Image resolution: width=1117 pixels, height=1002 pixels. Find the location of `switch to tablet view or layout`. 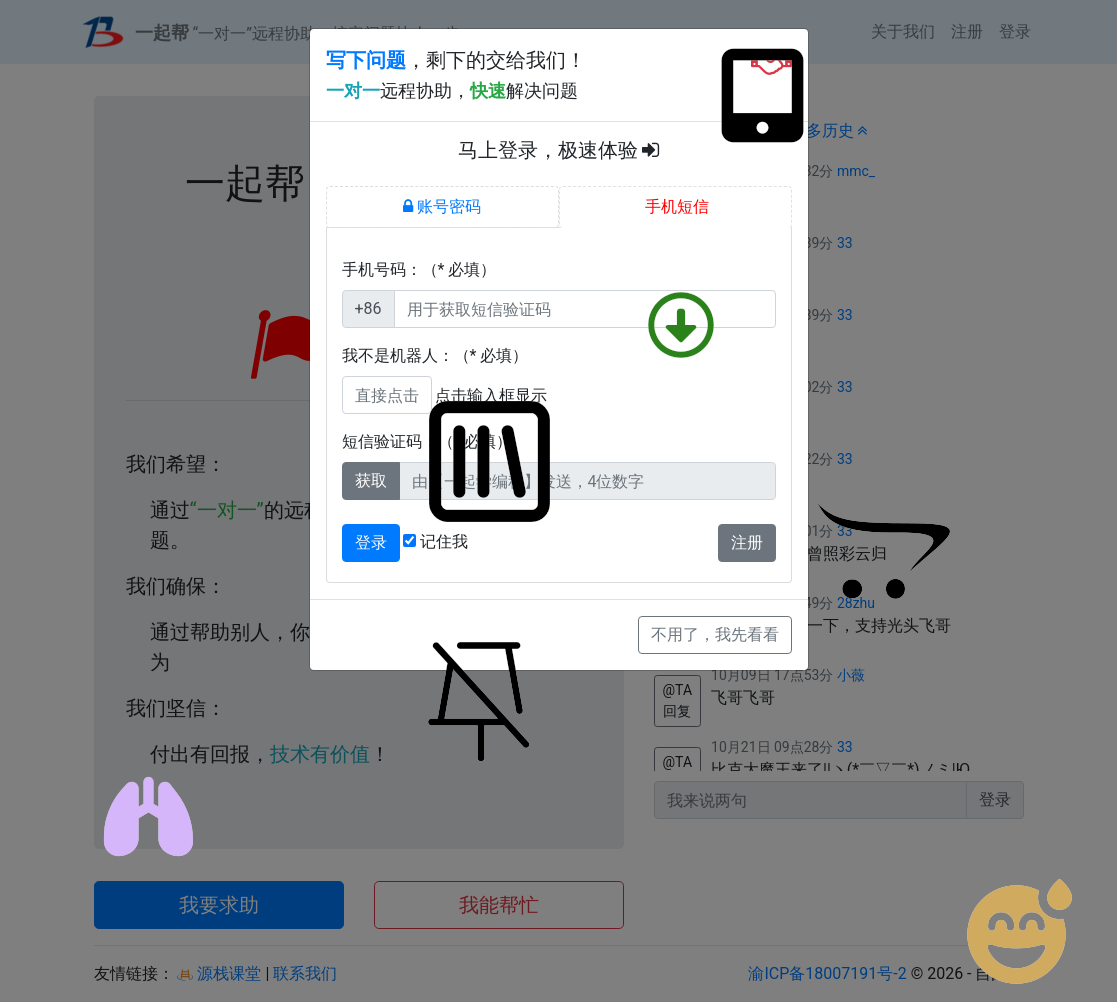

switch to tablet view or layout is located at coordinates (762, 95).